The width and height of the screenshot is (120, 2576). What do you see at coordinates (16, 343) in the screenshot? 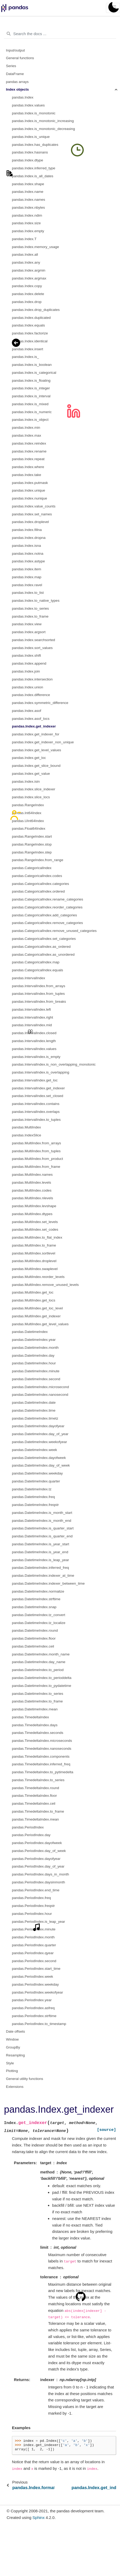
I see `go back to the previous screen` at bounding box center [16, 343].